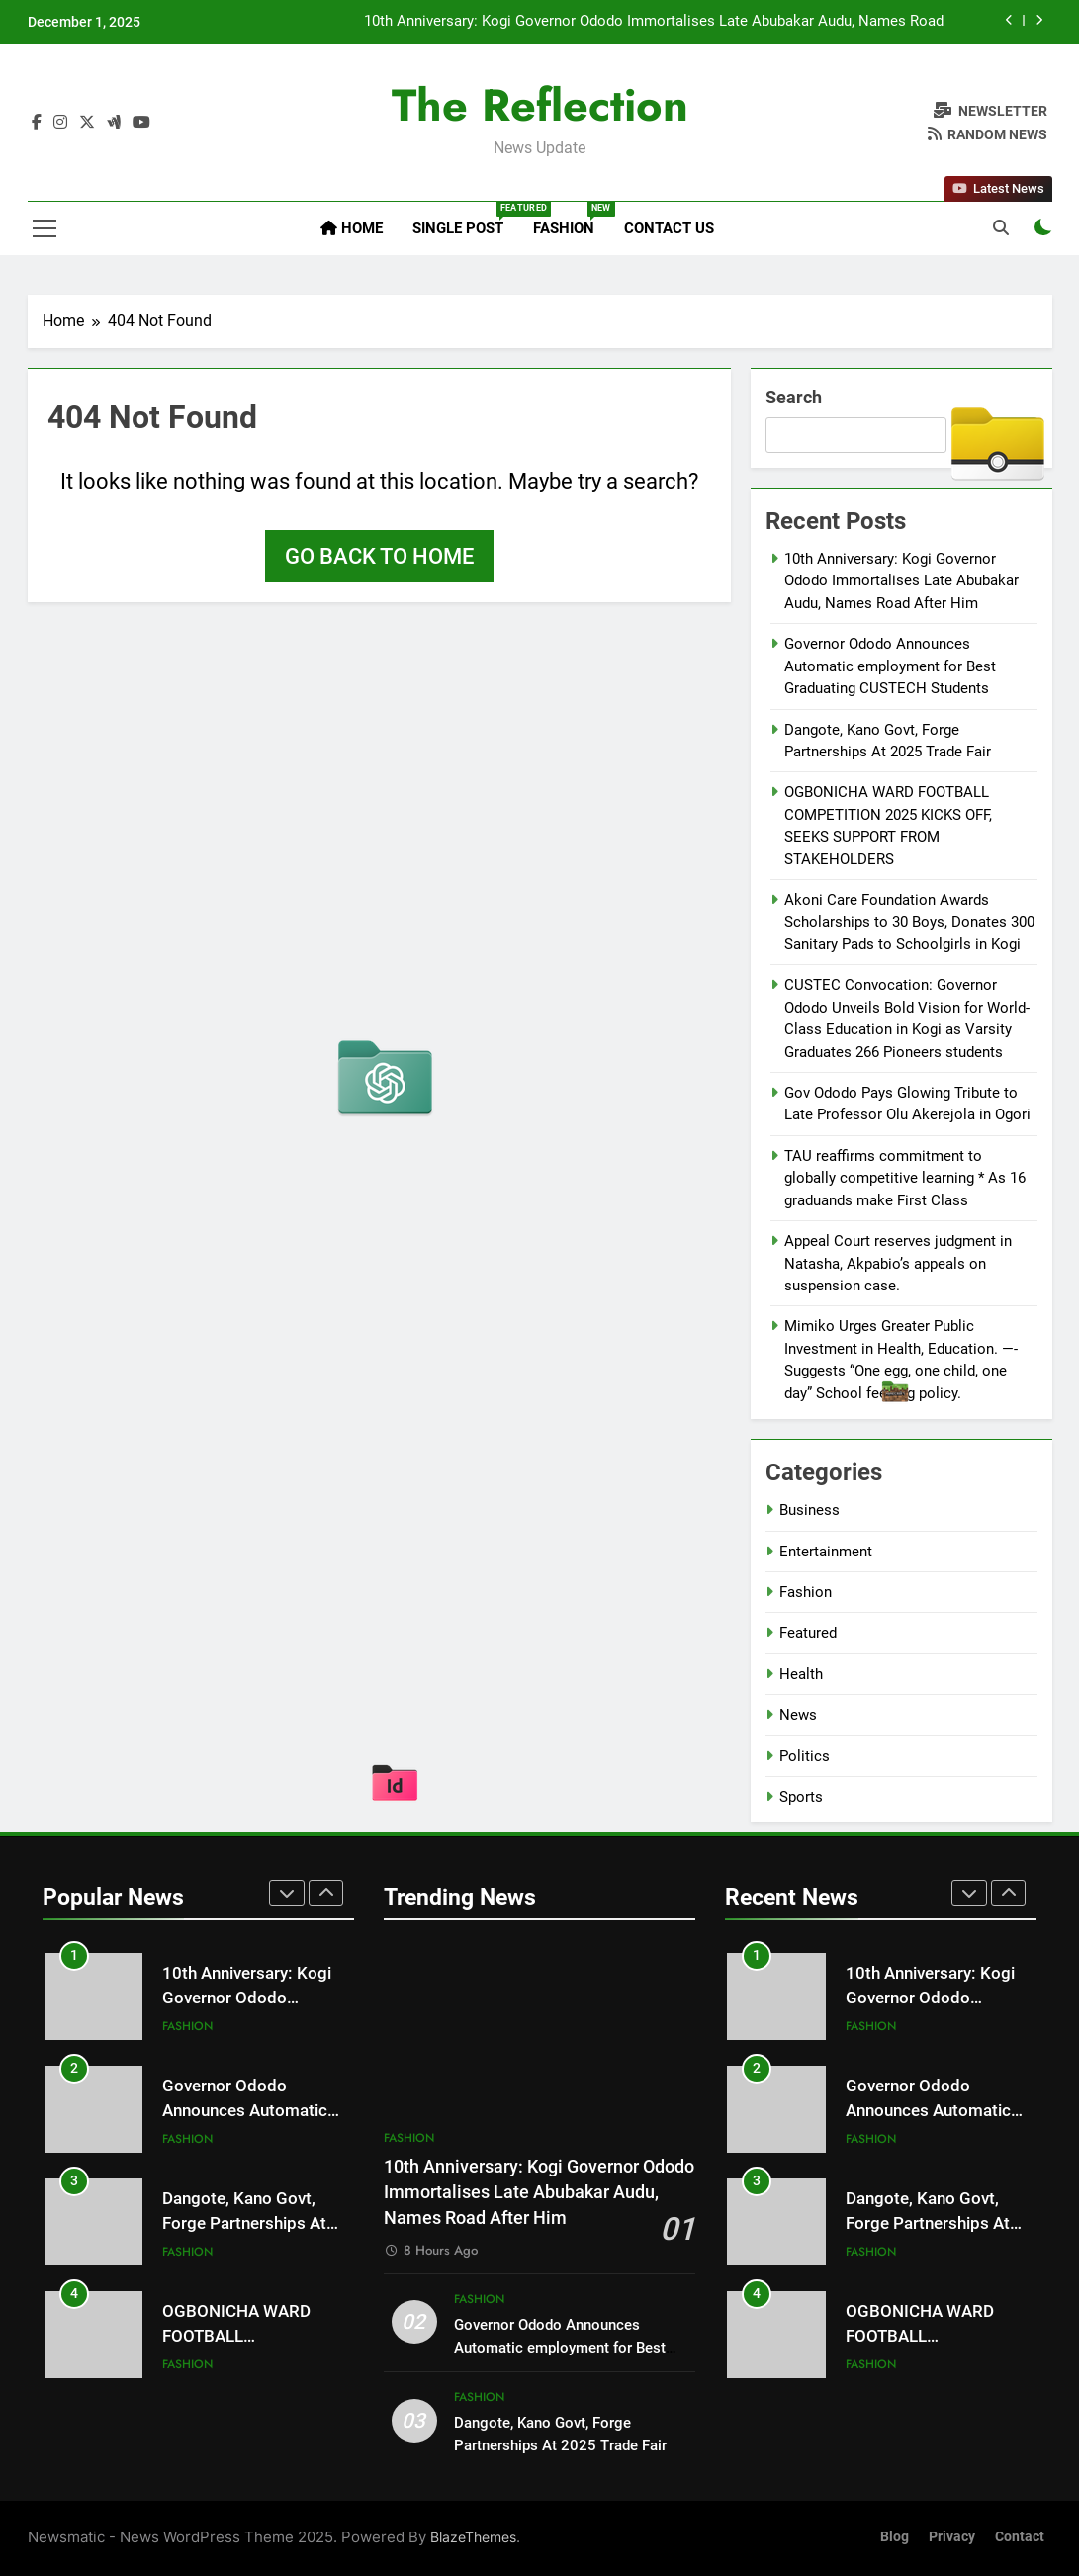  Describe the element at coordinates (385, 1080) in the screenshot. I see `open folder containing ChatGPT-related files` at that location.